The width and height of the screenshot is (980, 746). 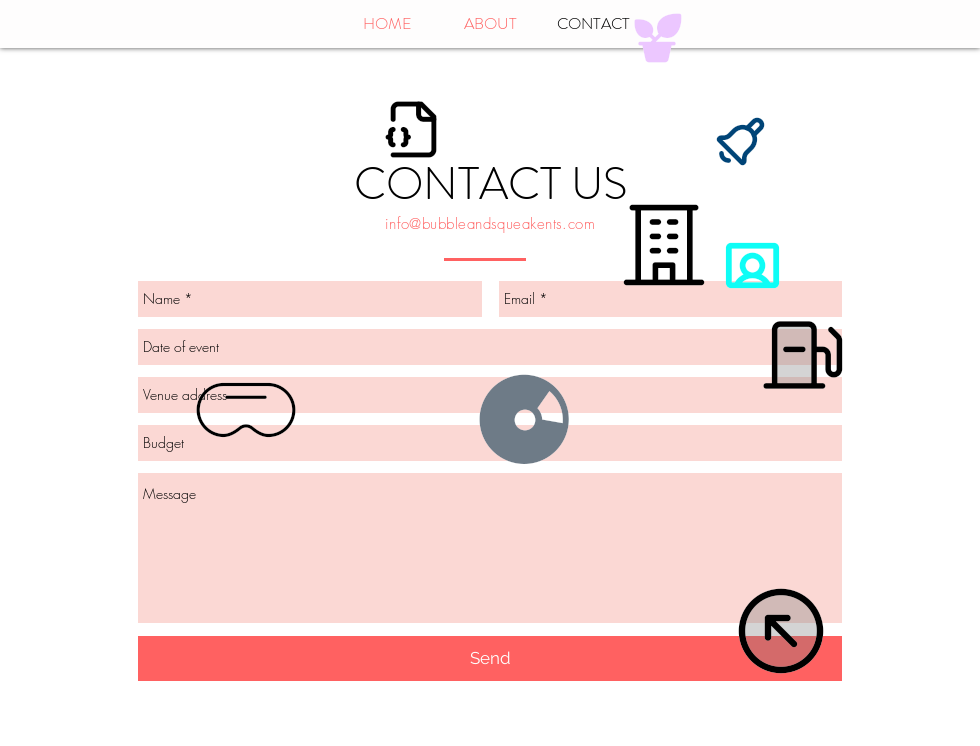 What do you see at coordinates (800, 355) in the screenshot?
I see `find nearby gas stations` at bounding box center [800, 355].